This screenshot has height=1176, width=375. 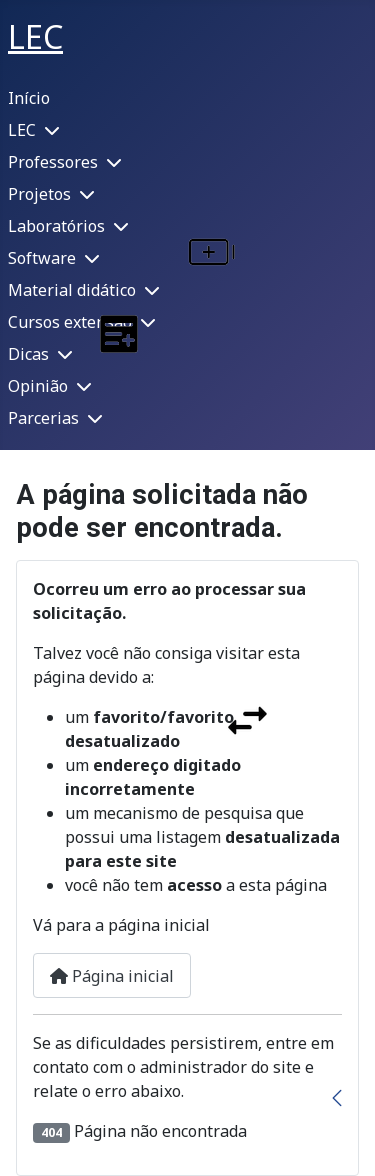 What do you see at coordinates (247, 720) in the screenshot?
I see `swap or exchange items` at bounding box center [247, 720].